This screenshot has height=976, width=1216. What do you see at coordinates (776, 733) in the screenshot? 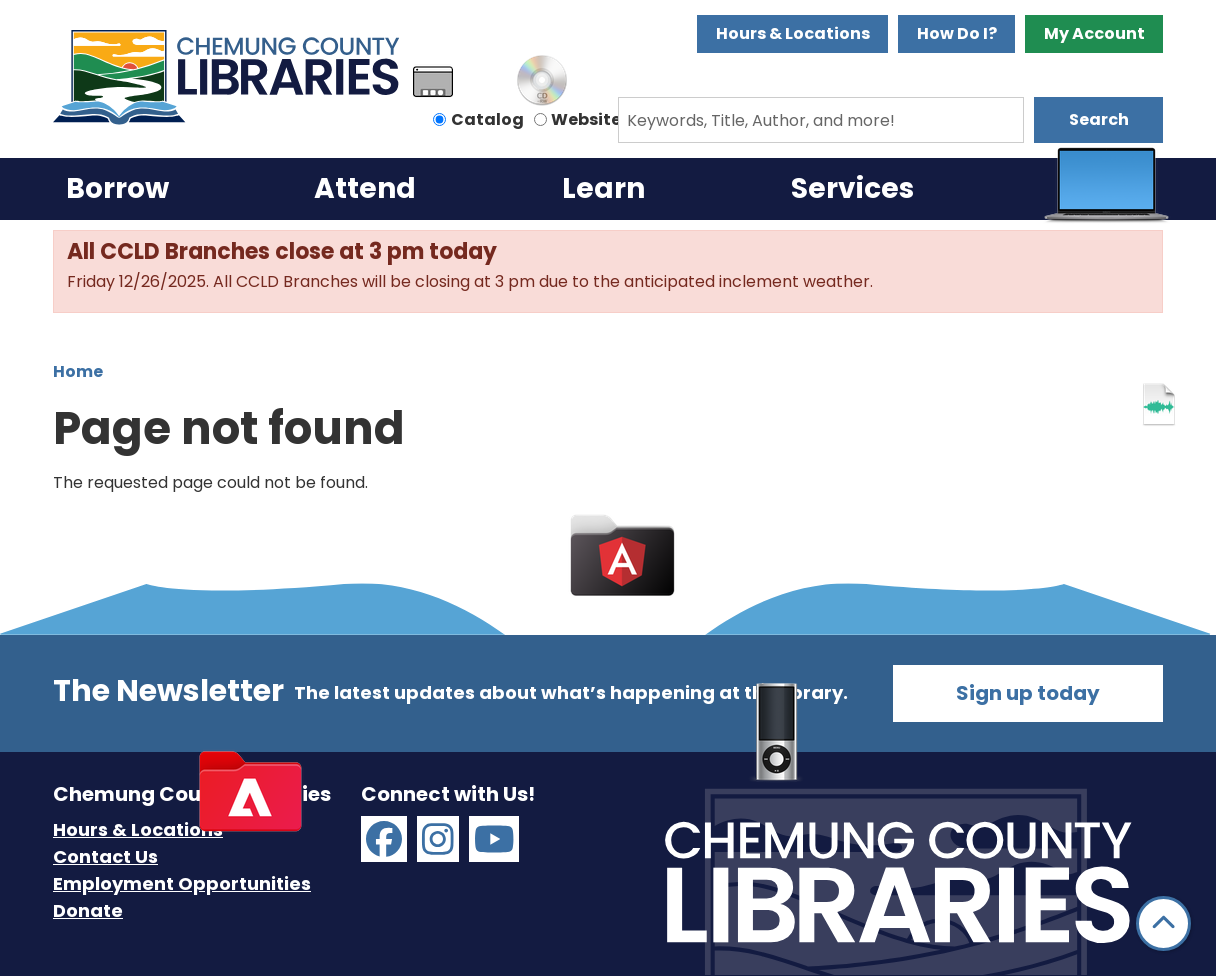
I see `iPod nano device in your connected devices` at bounding box center [776, 733].